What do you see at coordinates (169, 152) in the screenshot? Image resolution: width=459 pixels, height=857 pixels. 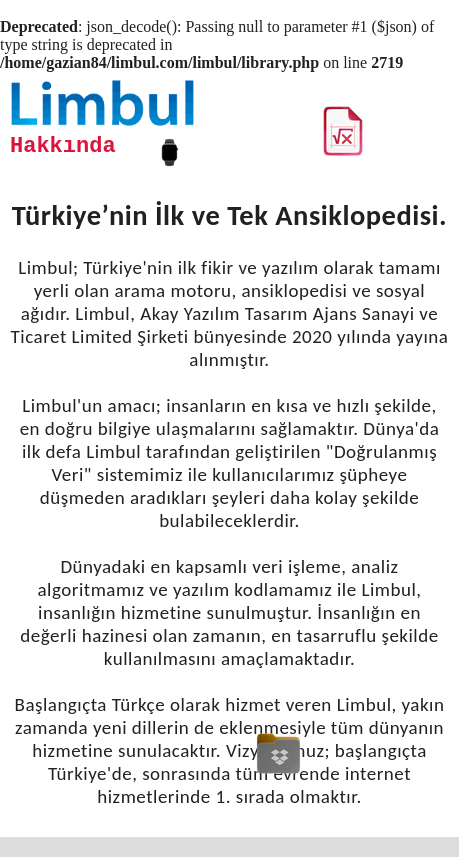 I see `apple watch series 10 device icon` at bounding box center [169, 152].